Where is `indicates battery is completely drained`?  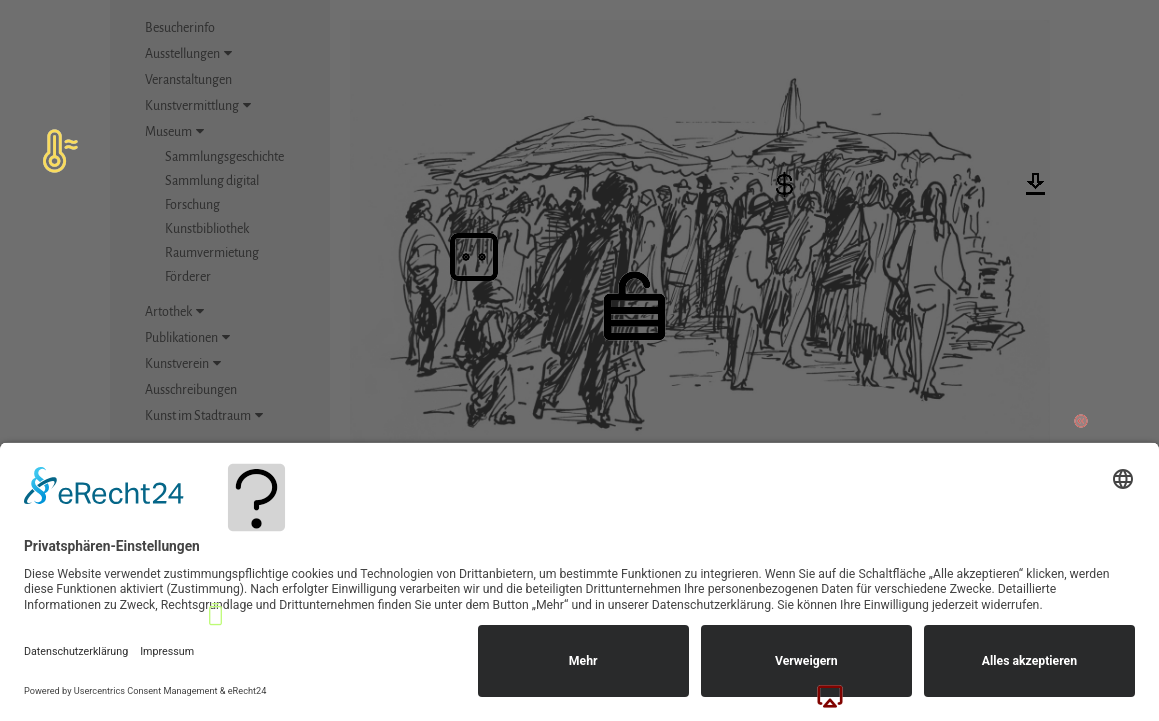
indicates battery is completely drained is located at coordinates (215, 614).